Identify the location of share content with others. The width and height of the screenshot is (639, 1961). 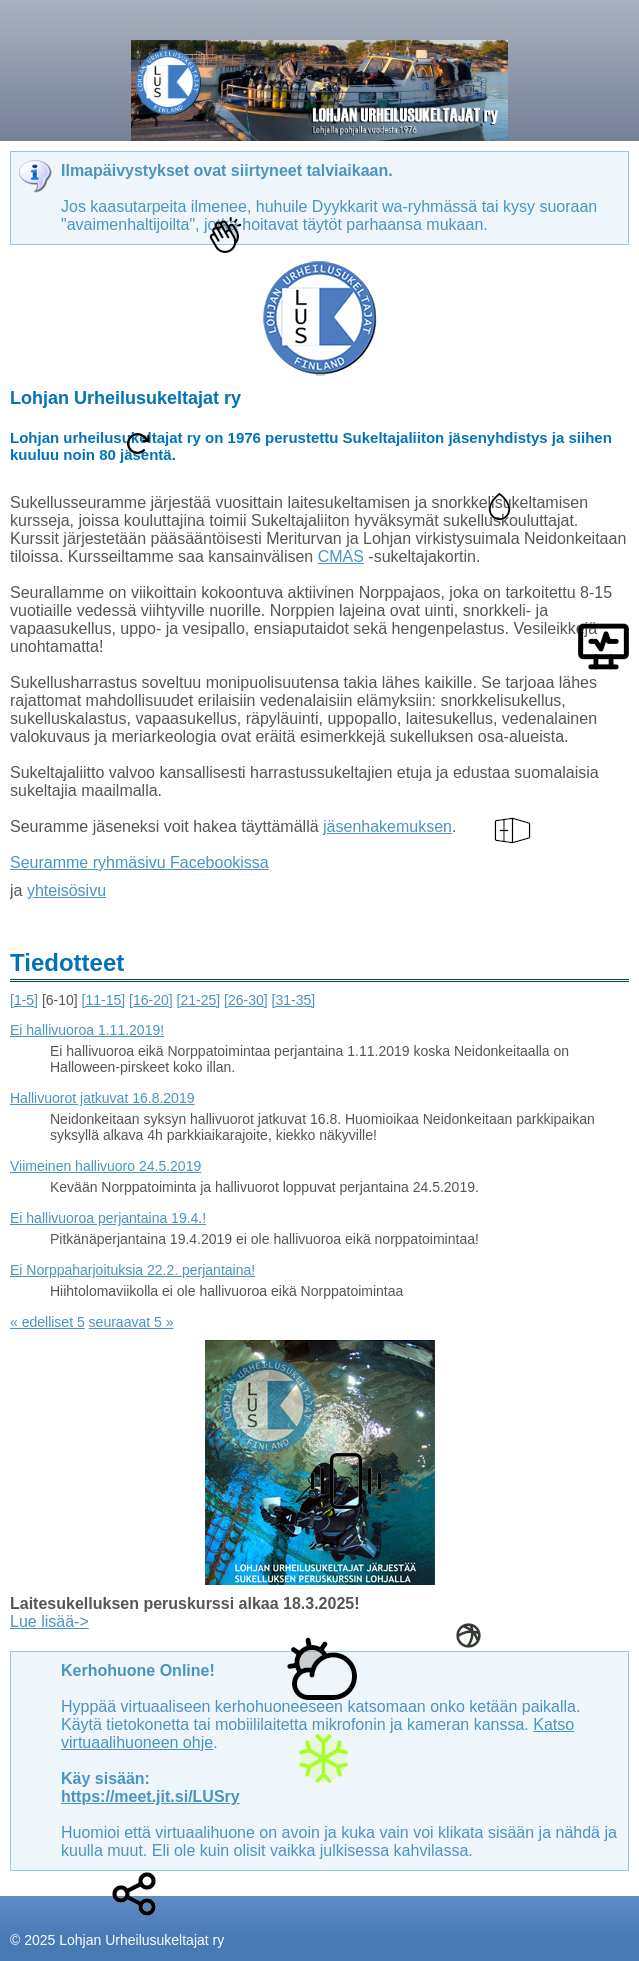
(134, 1894).